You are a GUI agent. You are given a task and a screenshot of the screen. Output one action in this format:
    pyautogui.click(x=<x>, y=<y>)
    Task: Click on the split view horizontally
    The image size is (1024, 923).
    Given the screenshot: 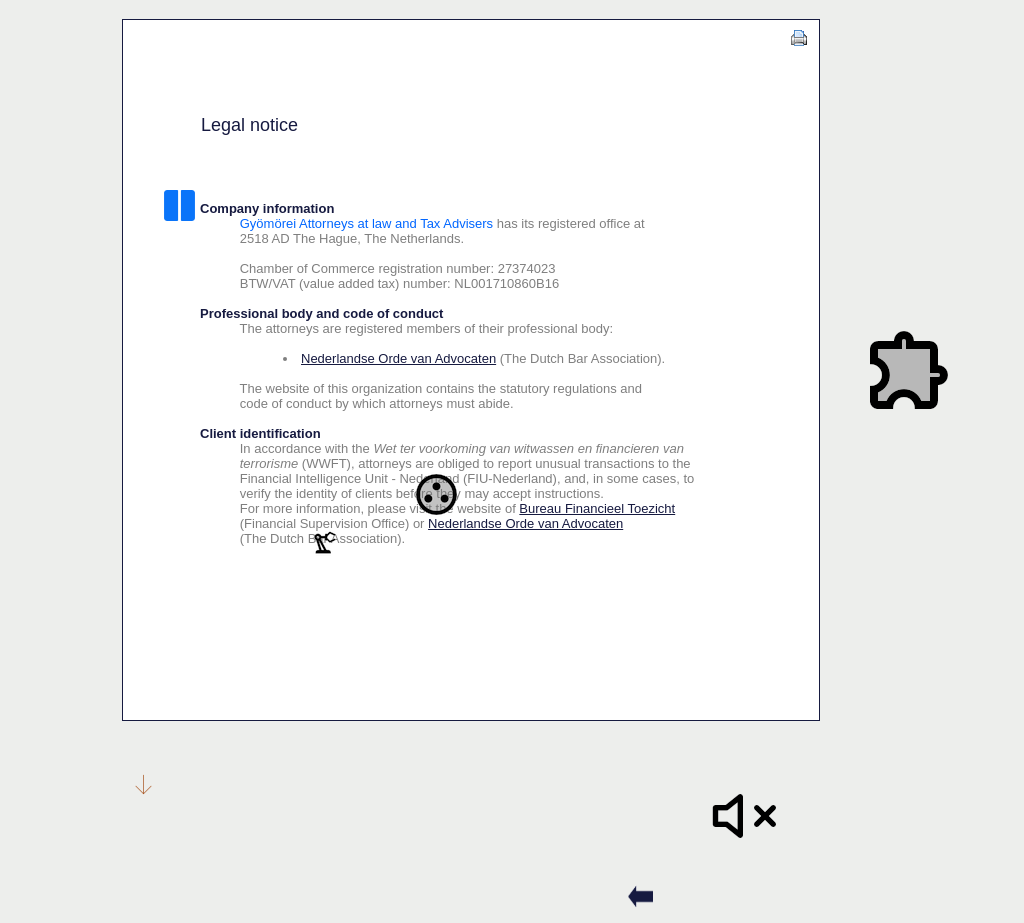 What is the action you would take?
    pyautogui.click(x=179, y=205)
    